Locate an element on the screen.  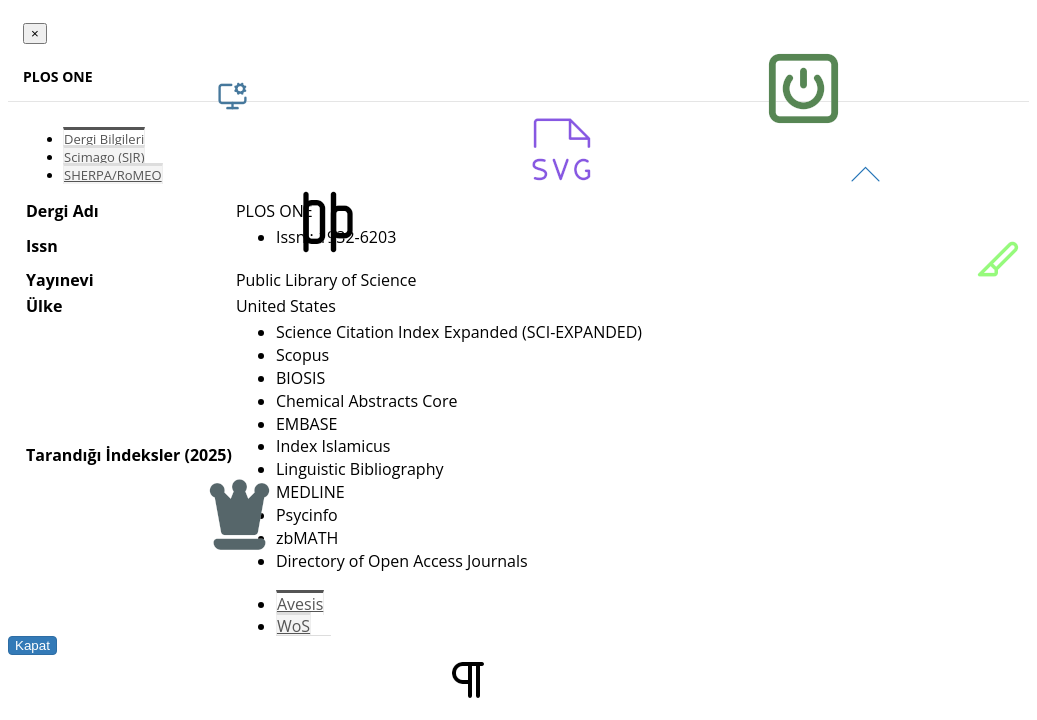
collapse an expanded section is located at coordinates (865, 175).